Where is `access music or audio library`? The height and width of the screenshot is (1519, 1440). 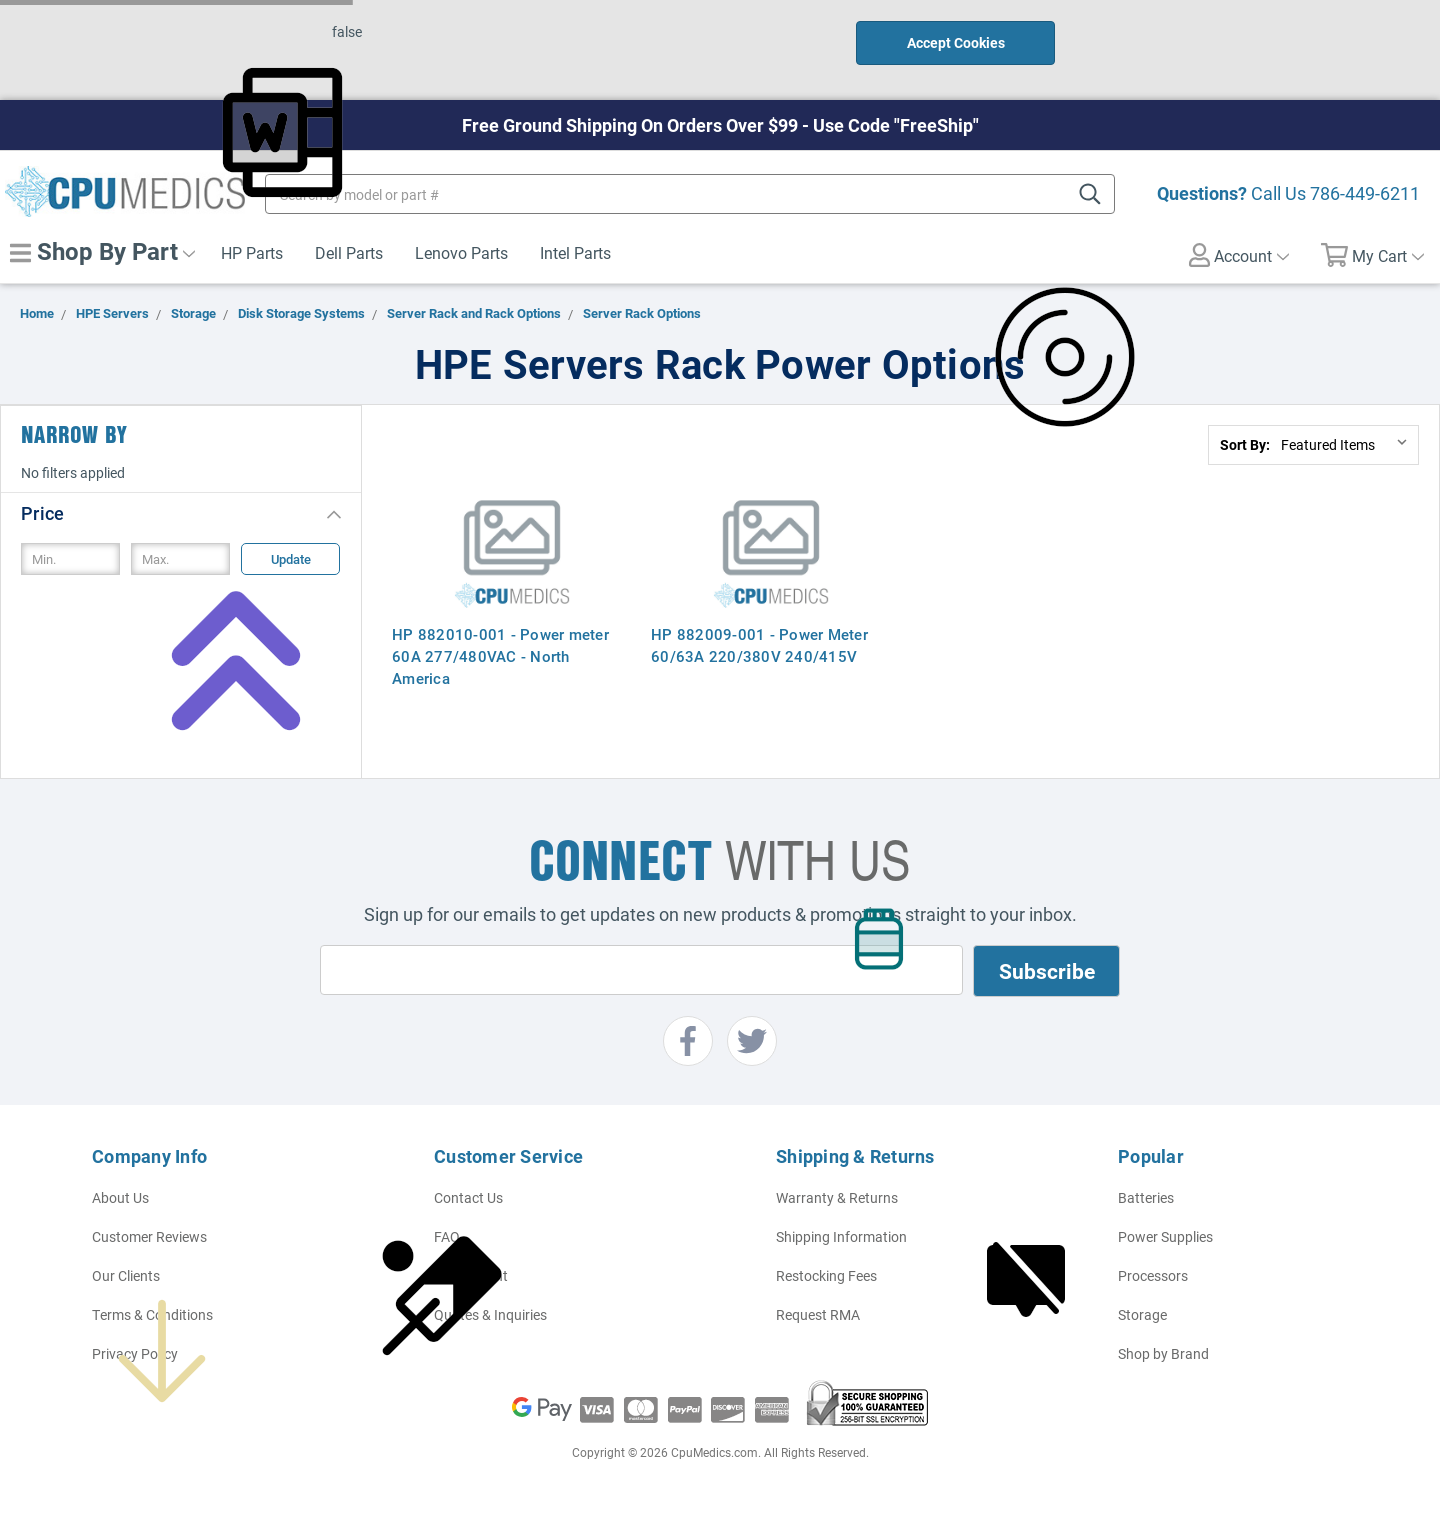 access music or audio library is located at coordinates (1065, 357).